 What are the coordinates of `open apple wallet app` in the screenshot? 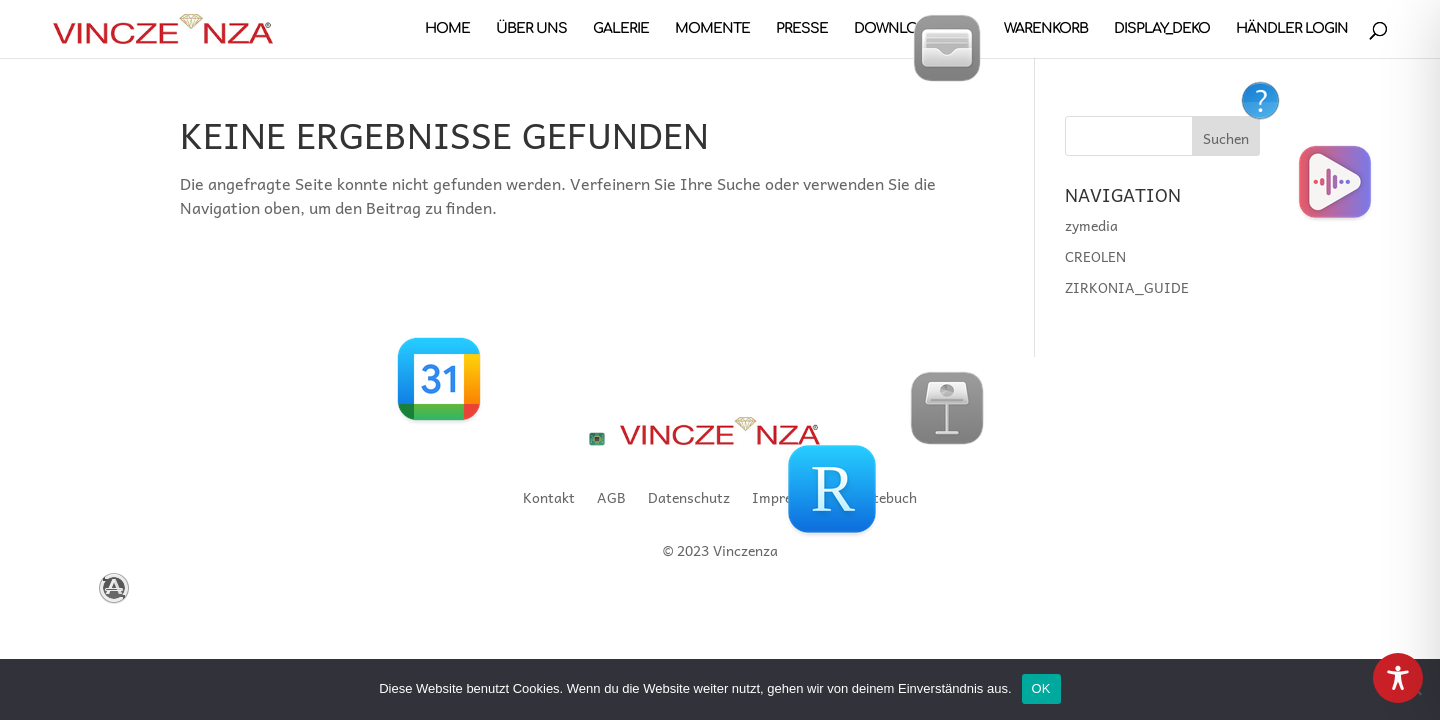 It's located at (947, 48).